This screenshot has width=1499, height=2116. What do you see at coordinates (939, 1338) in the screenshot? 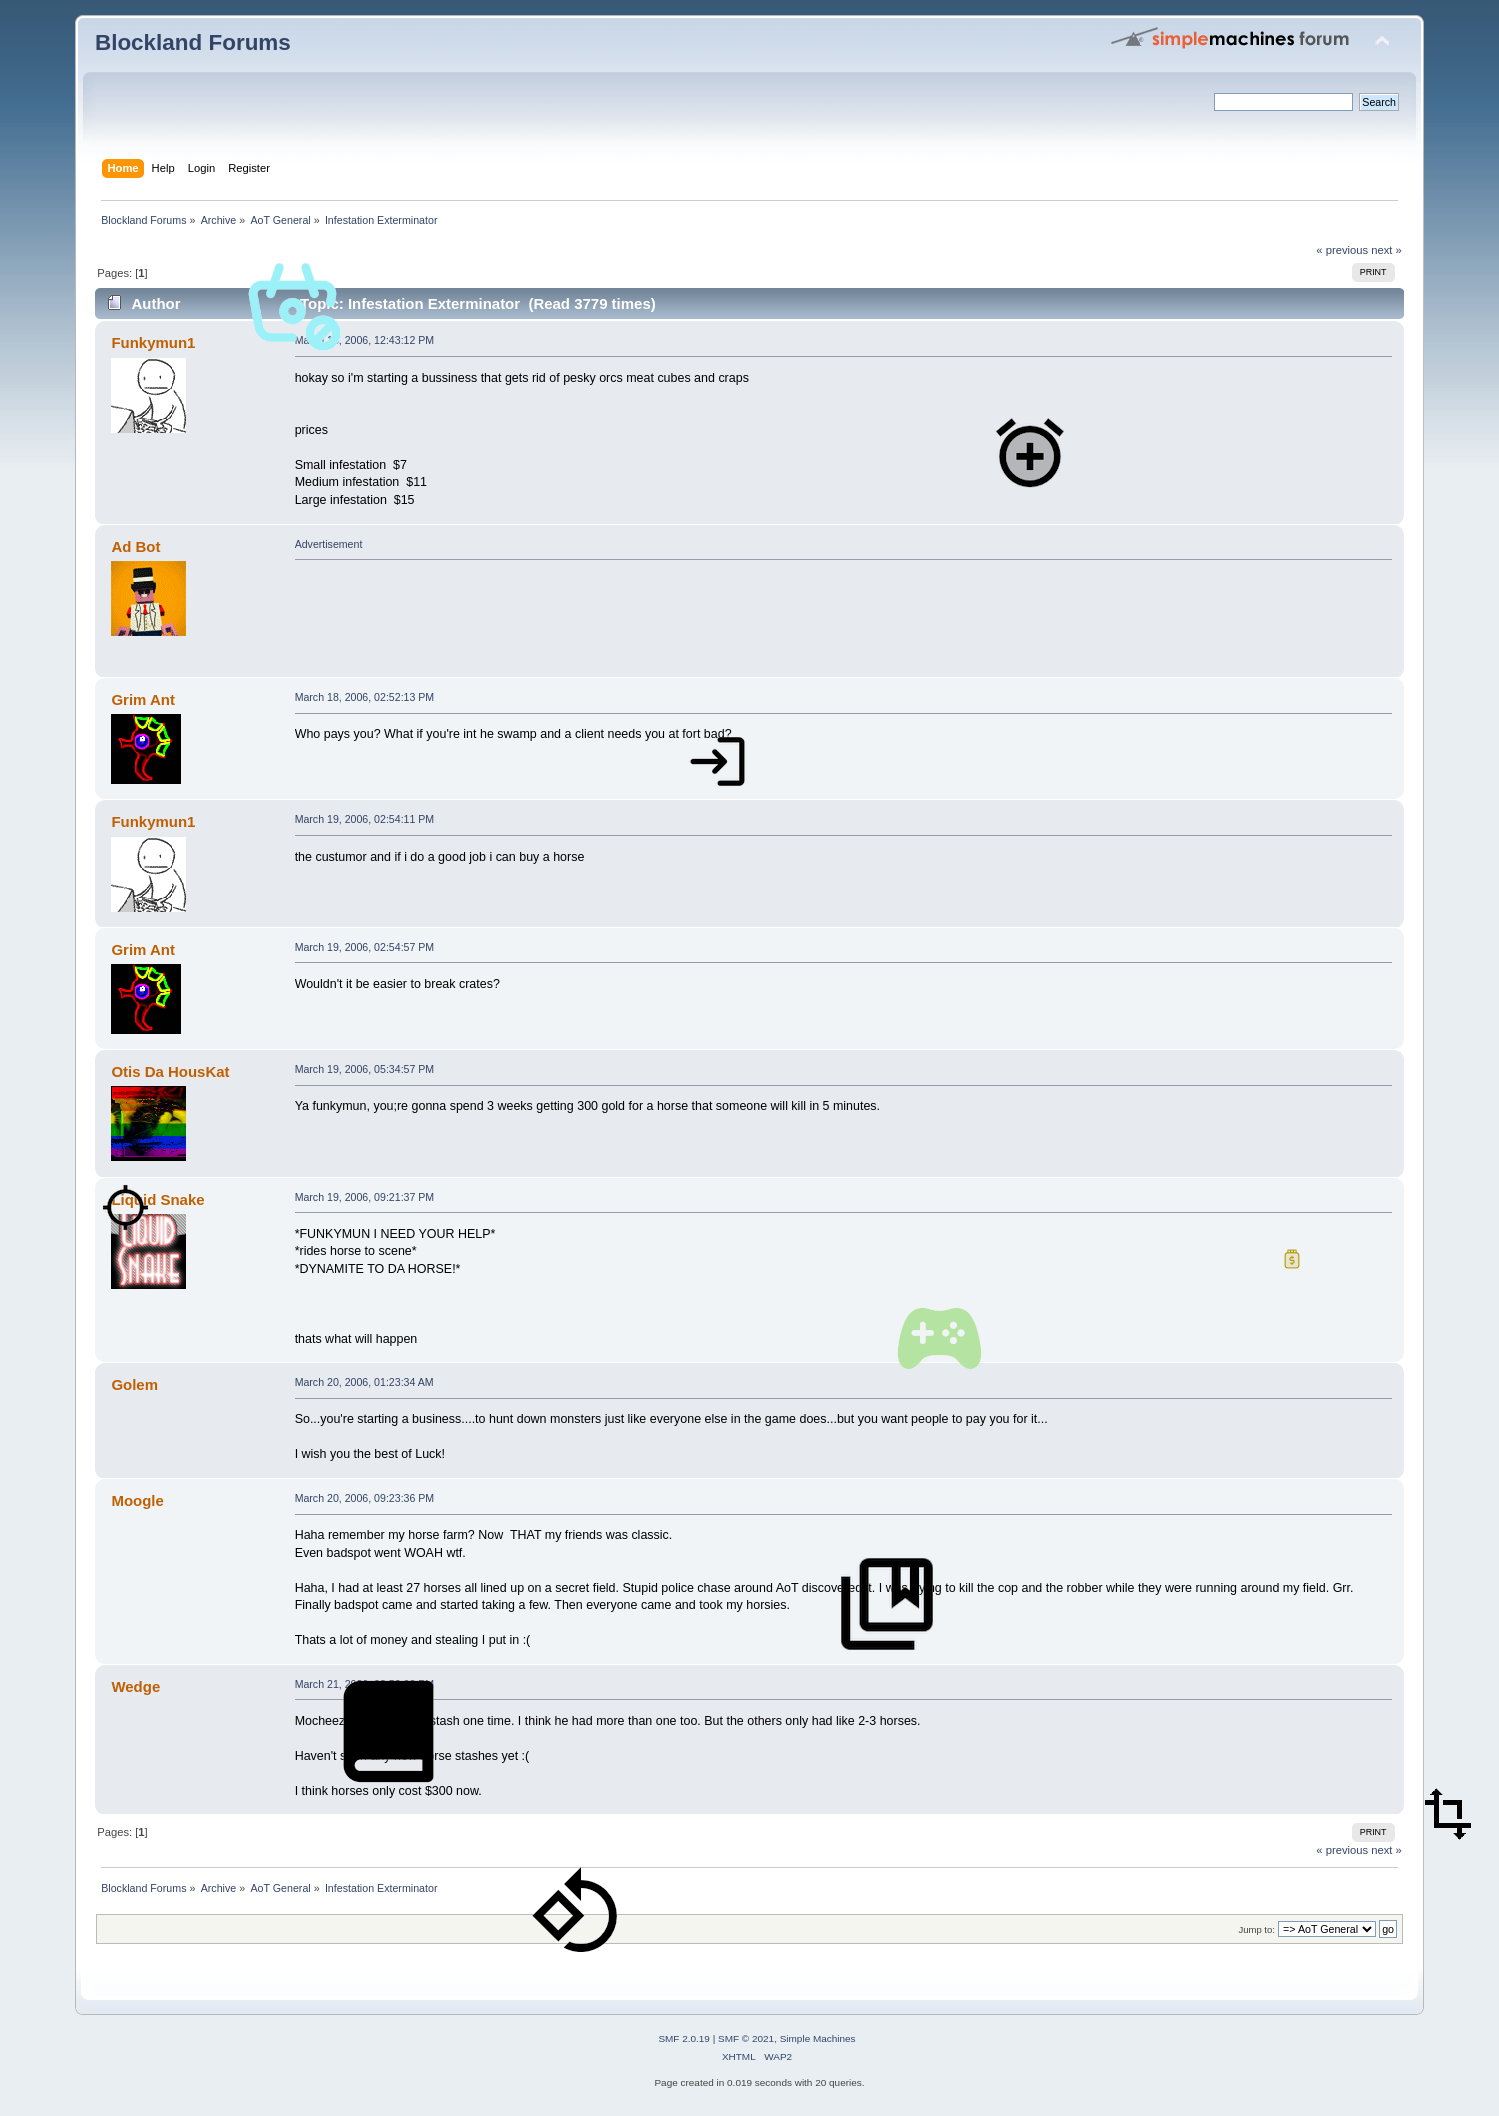
I see `access gaming features or settings` at bounding box center [939, 1338].